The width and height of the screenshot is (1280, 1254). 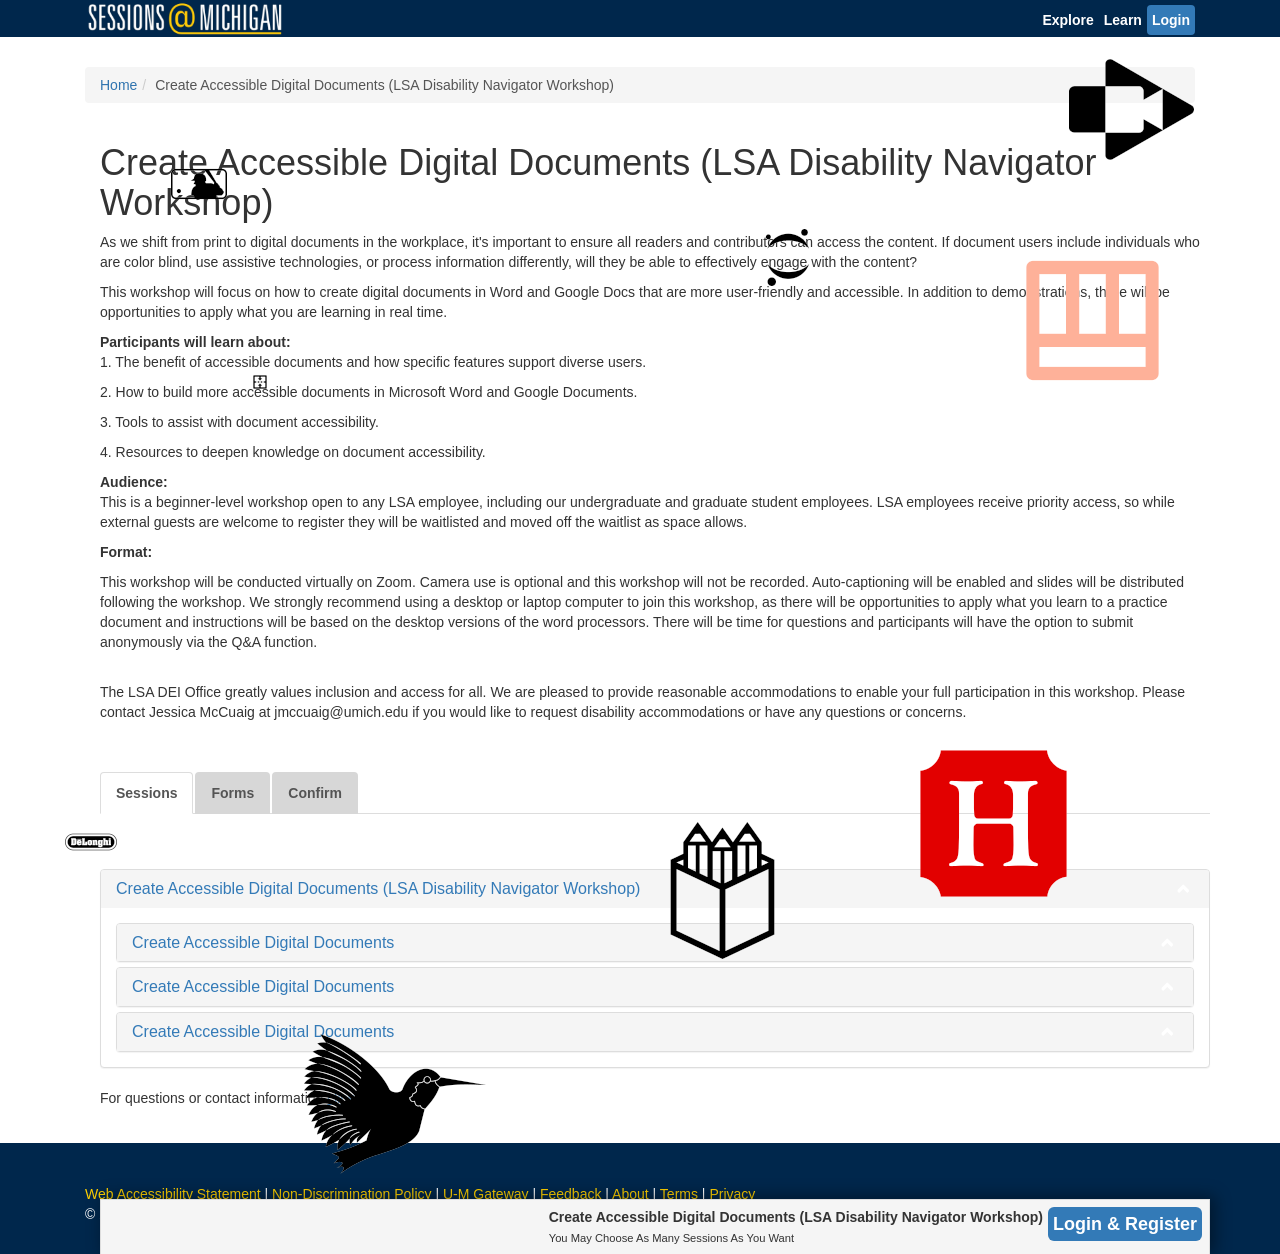 I want to click on open screencastify screen recording app, so click(x=1131, y=109).